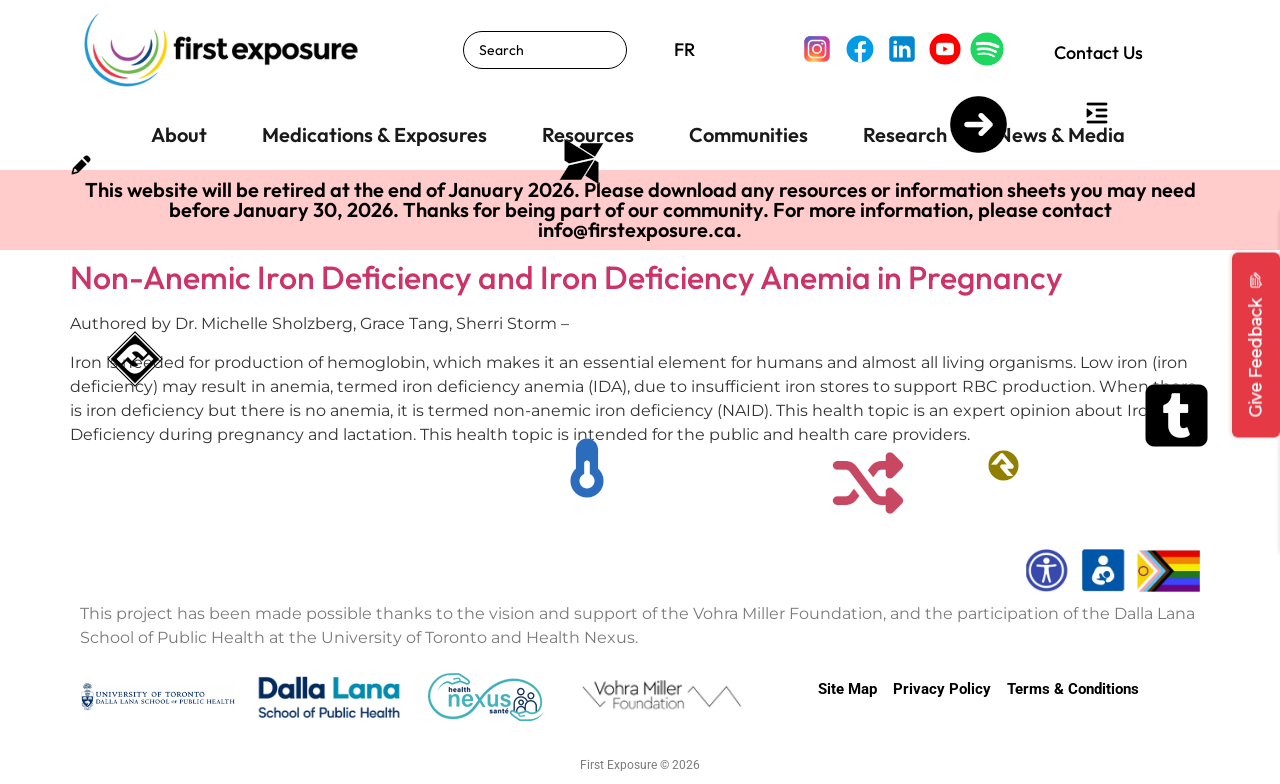  Describe the element at coordinates (868, 483) in the screenshot. I see `shuffle or randomize content` at that location.